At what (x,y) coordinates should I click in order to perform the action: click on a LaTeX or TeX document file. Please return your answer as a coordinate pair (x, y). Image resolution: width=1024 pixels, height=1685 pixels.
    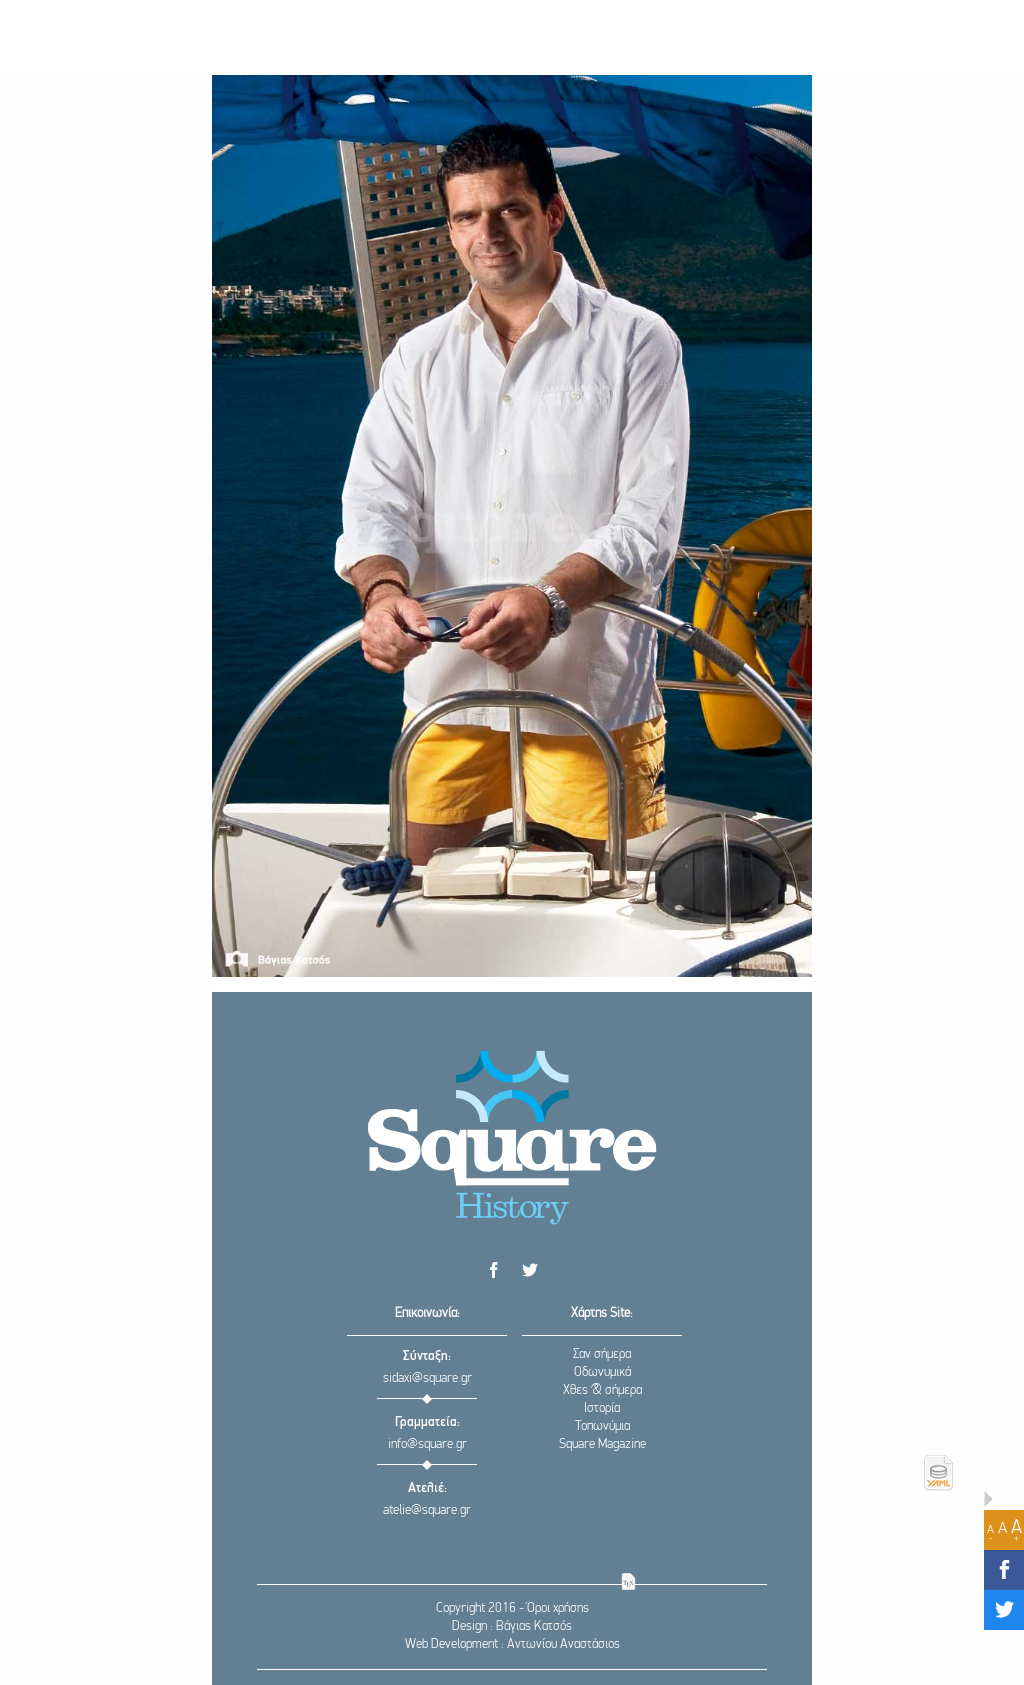
    Looking at the image, I should click on (628, 1581).